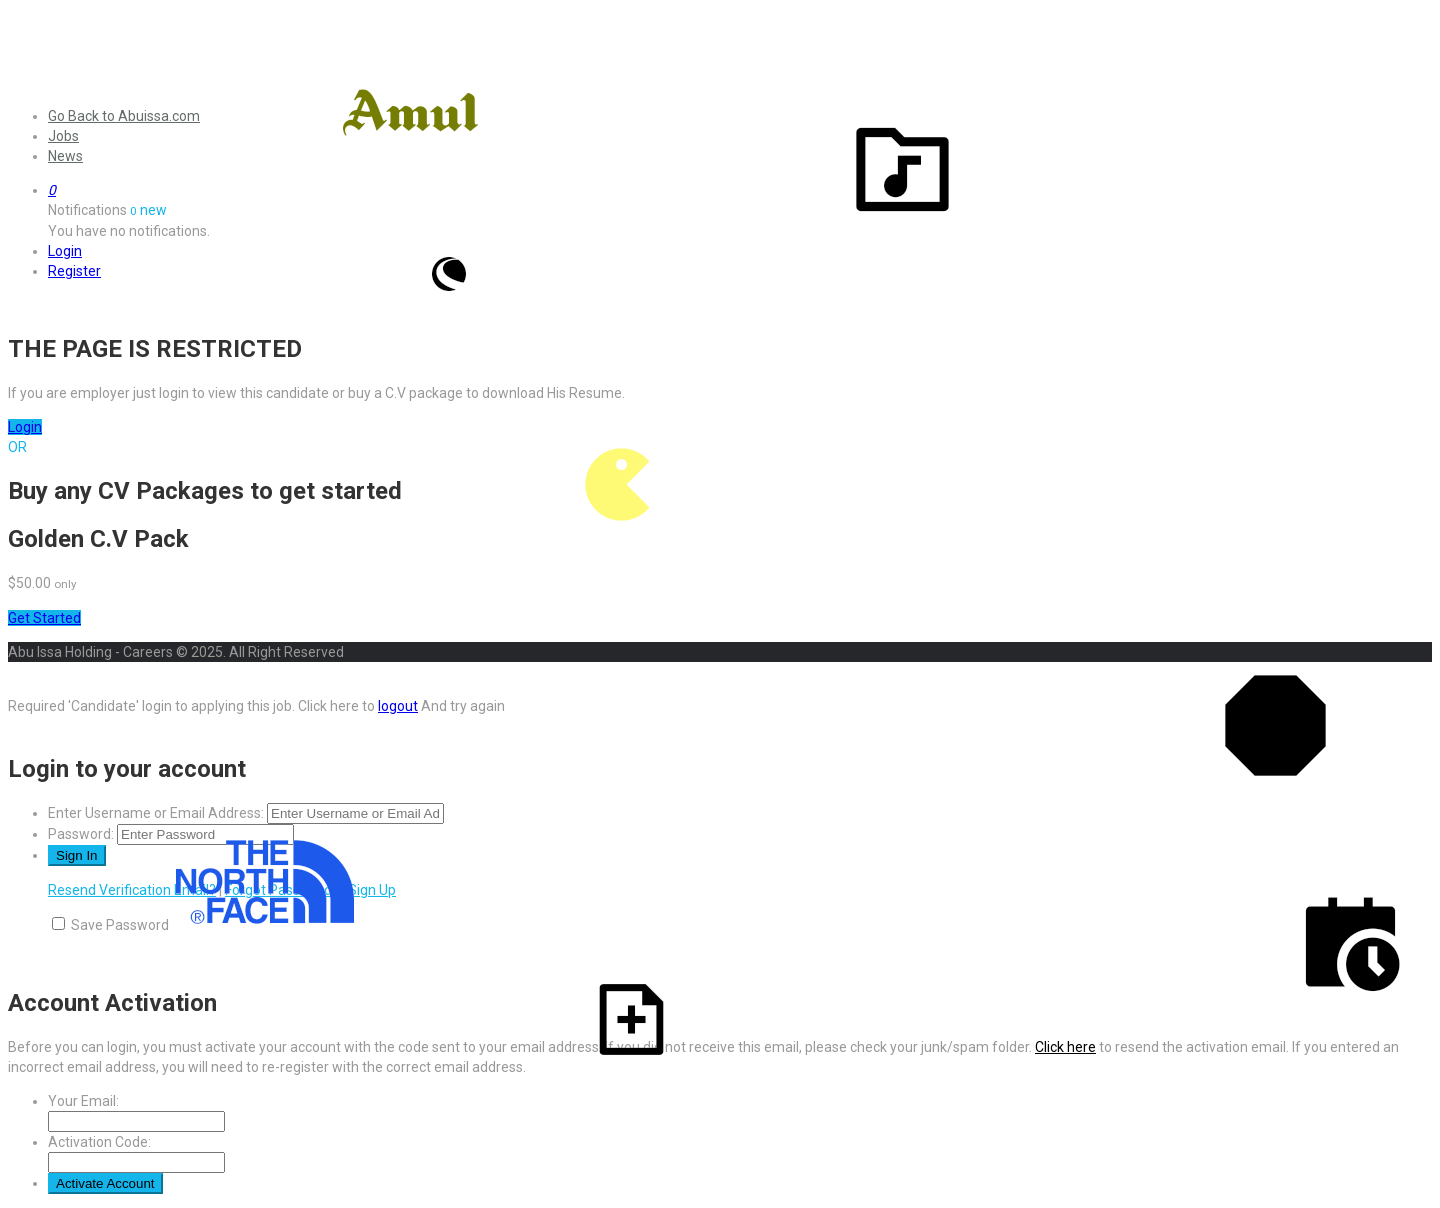  I want to click on celestron brand logo, so click(449, 274).